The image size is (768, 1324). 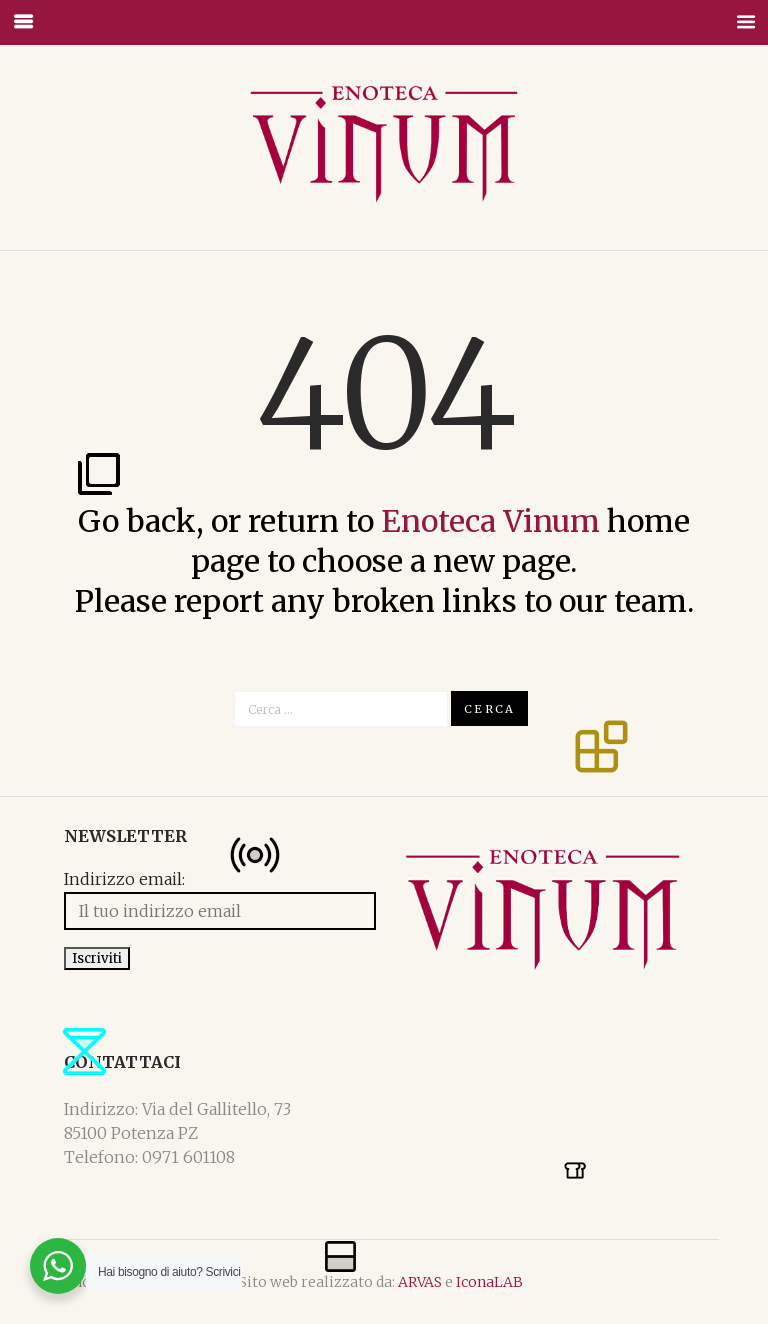 I want to click on start a live broadcast or stream, so click(x=255, y=855).